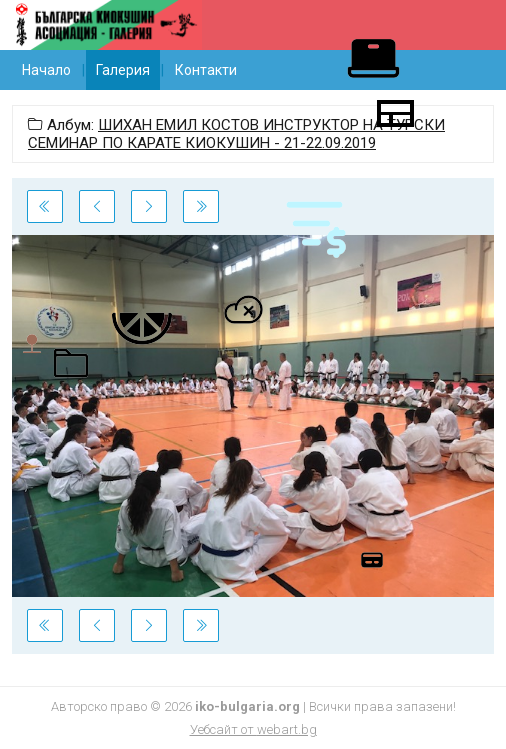 This screenshot has width=506, height=749. Describe the element at coordinates (71, 363) in the screenshot. I see `open folder to view files` at that location.